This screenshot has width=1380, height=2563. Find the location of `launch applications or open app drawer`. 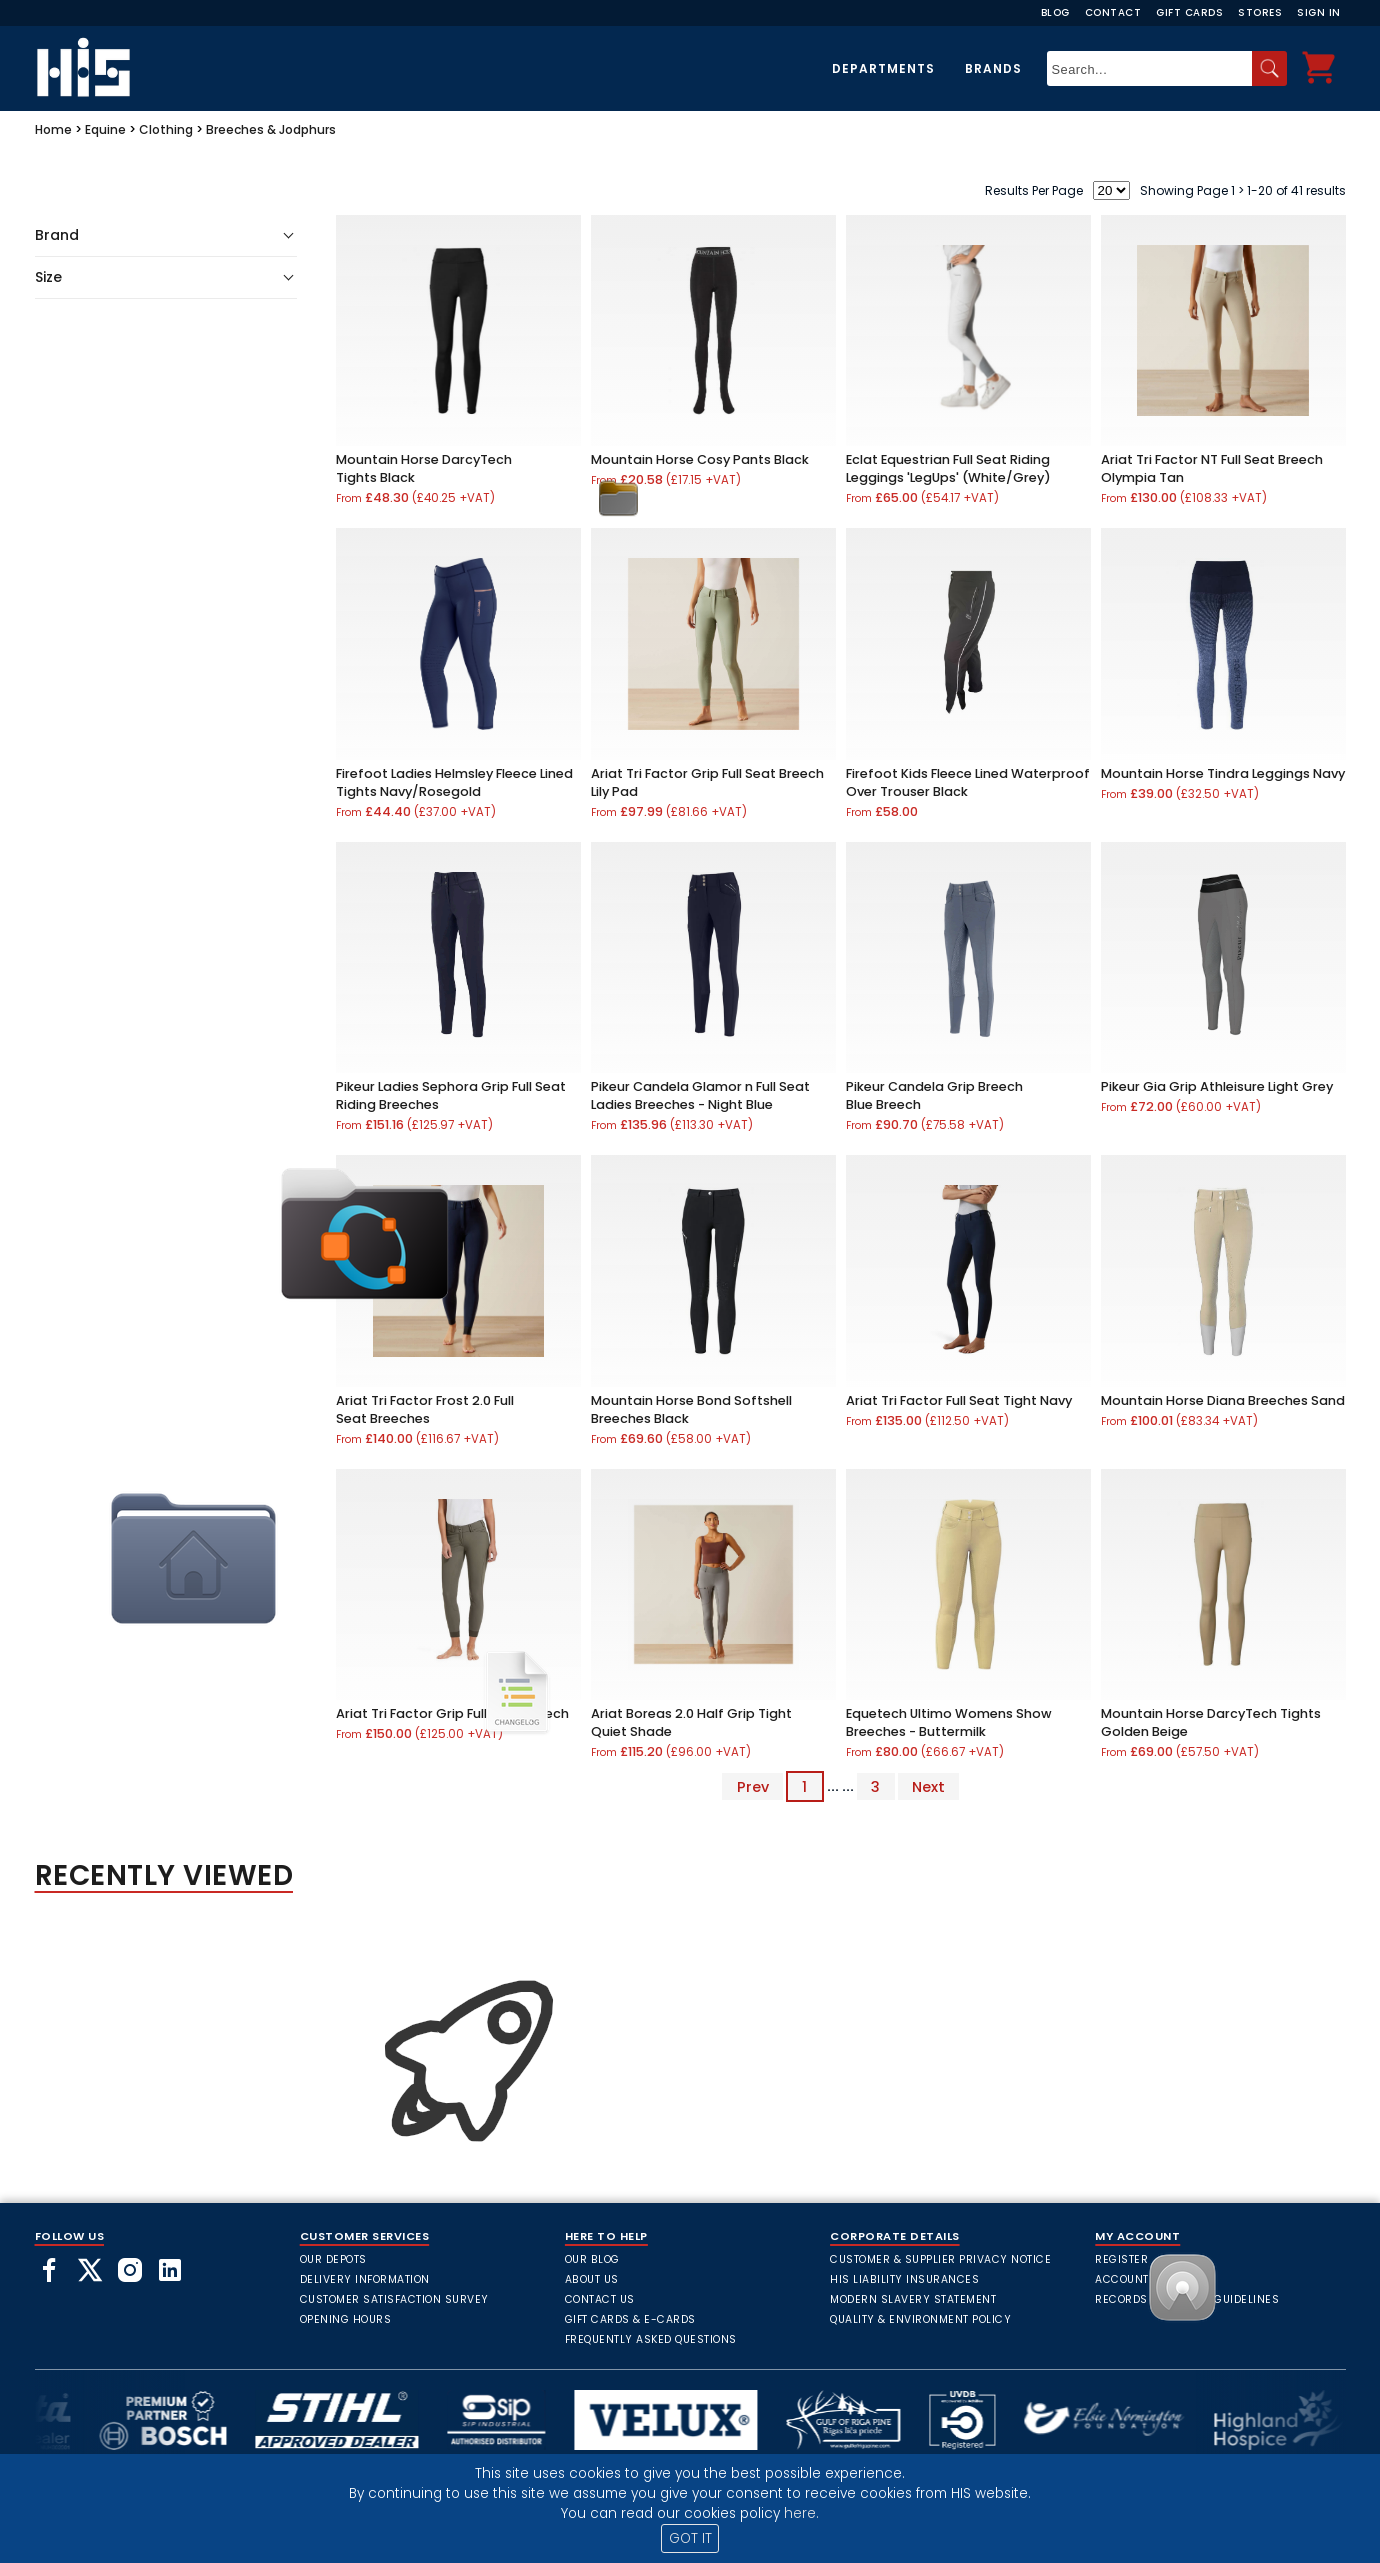

launch applications or open app drawer is located at coordinates (469, 2061).